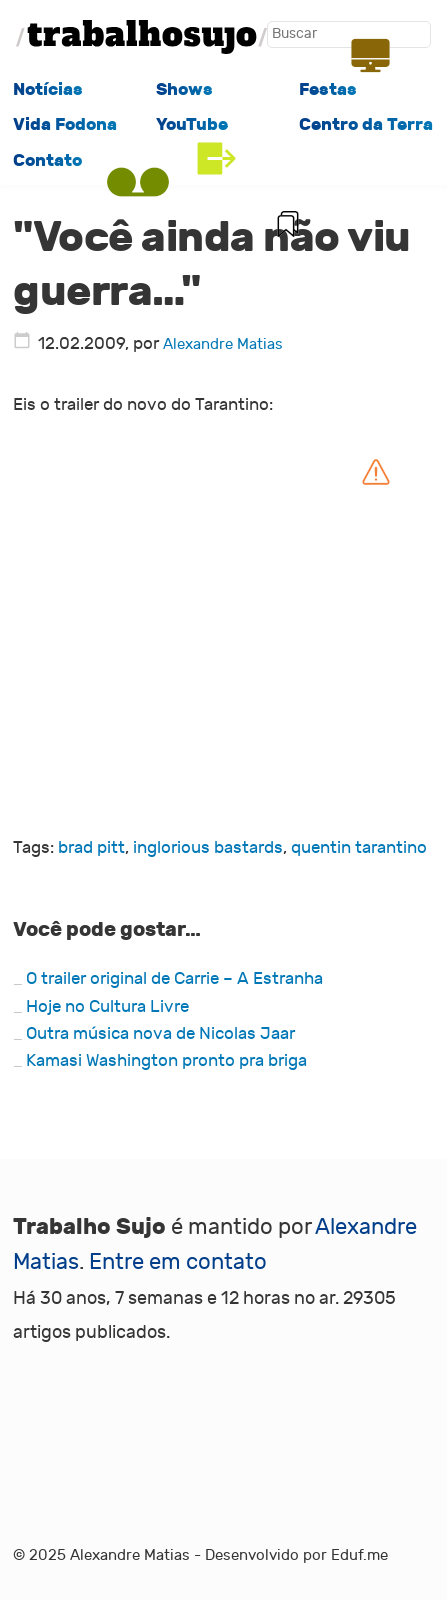  I want to click on indicates audio or video recording in progress, so click(138, 182).